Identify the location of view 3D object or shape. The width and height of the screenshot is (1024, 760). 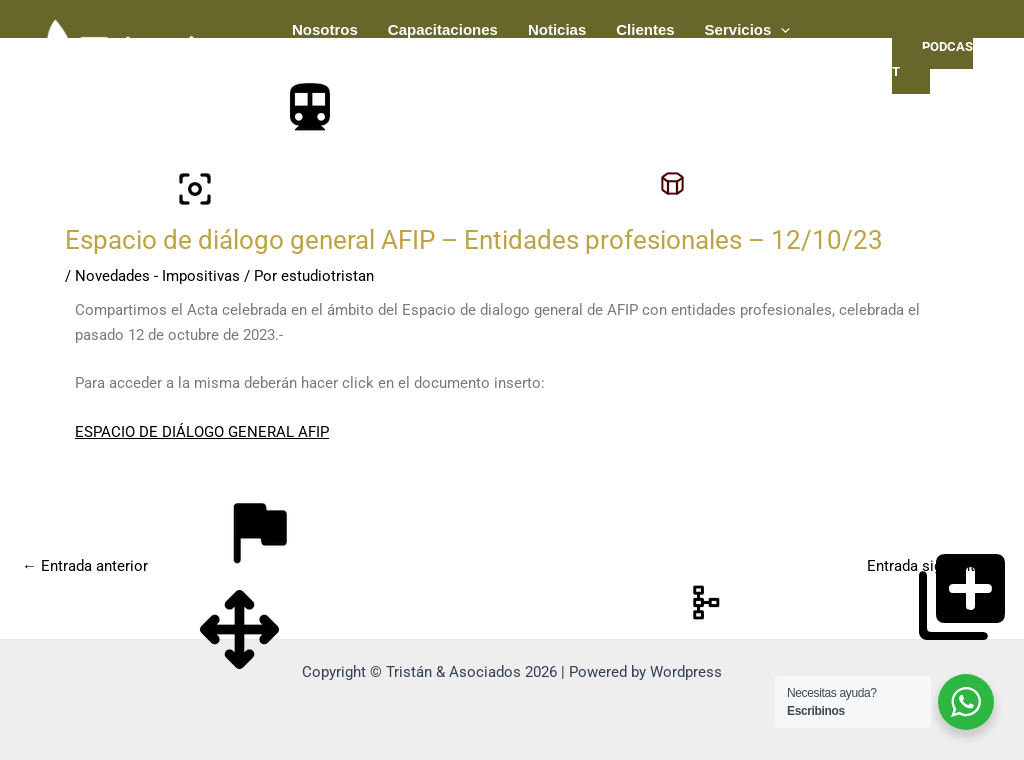
(672, 183).